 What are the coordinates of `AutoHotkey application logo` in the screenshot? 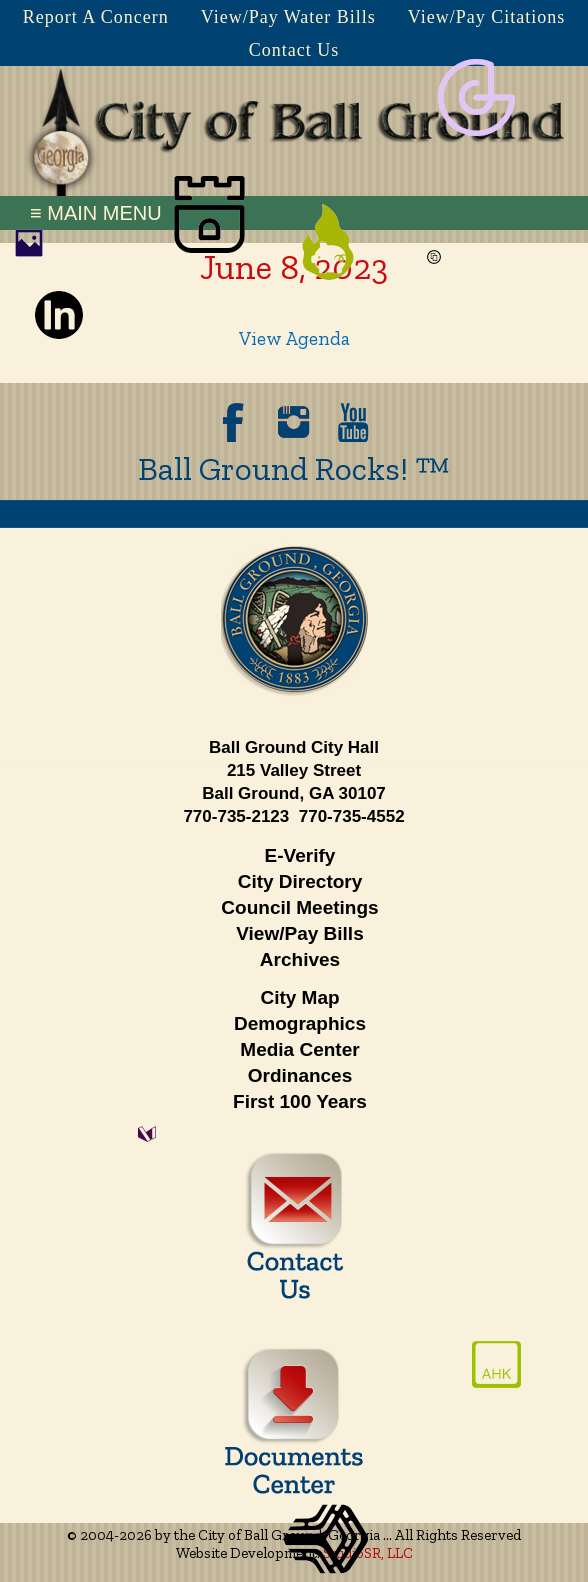 It's located at (496, 1364).